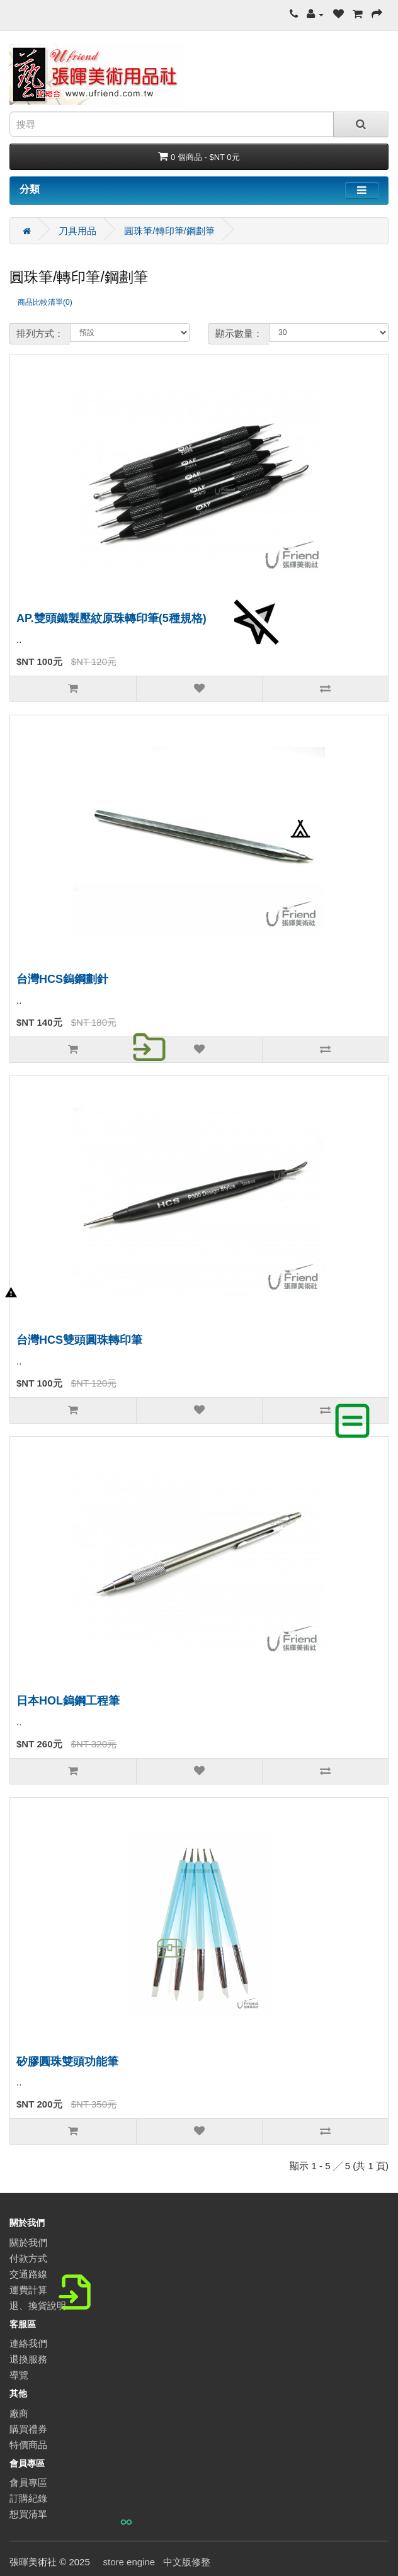 Image resolution: width=398 pixels, height=2576 pixels. Describe the element at coordinates (11, 1292) in the screenshot. I see `indicates a warning or potential issue` at that location.